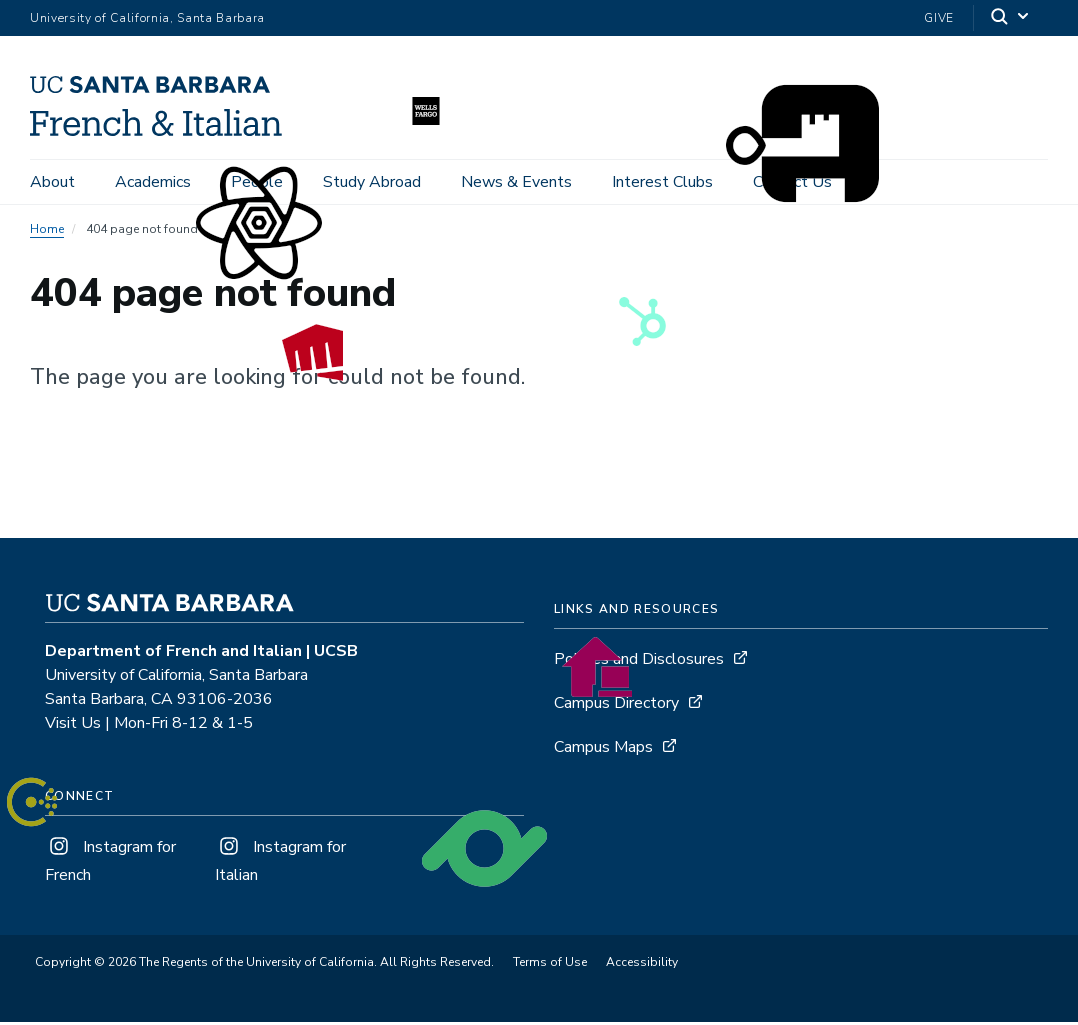 This screenshot has width=1078, height=1025. Describe the element at coordinates (312, 352) in the screenshot. I see `riot games logo` at that location.